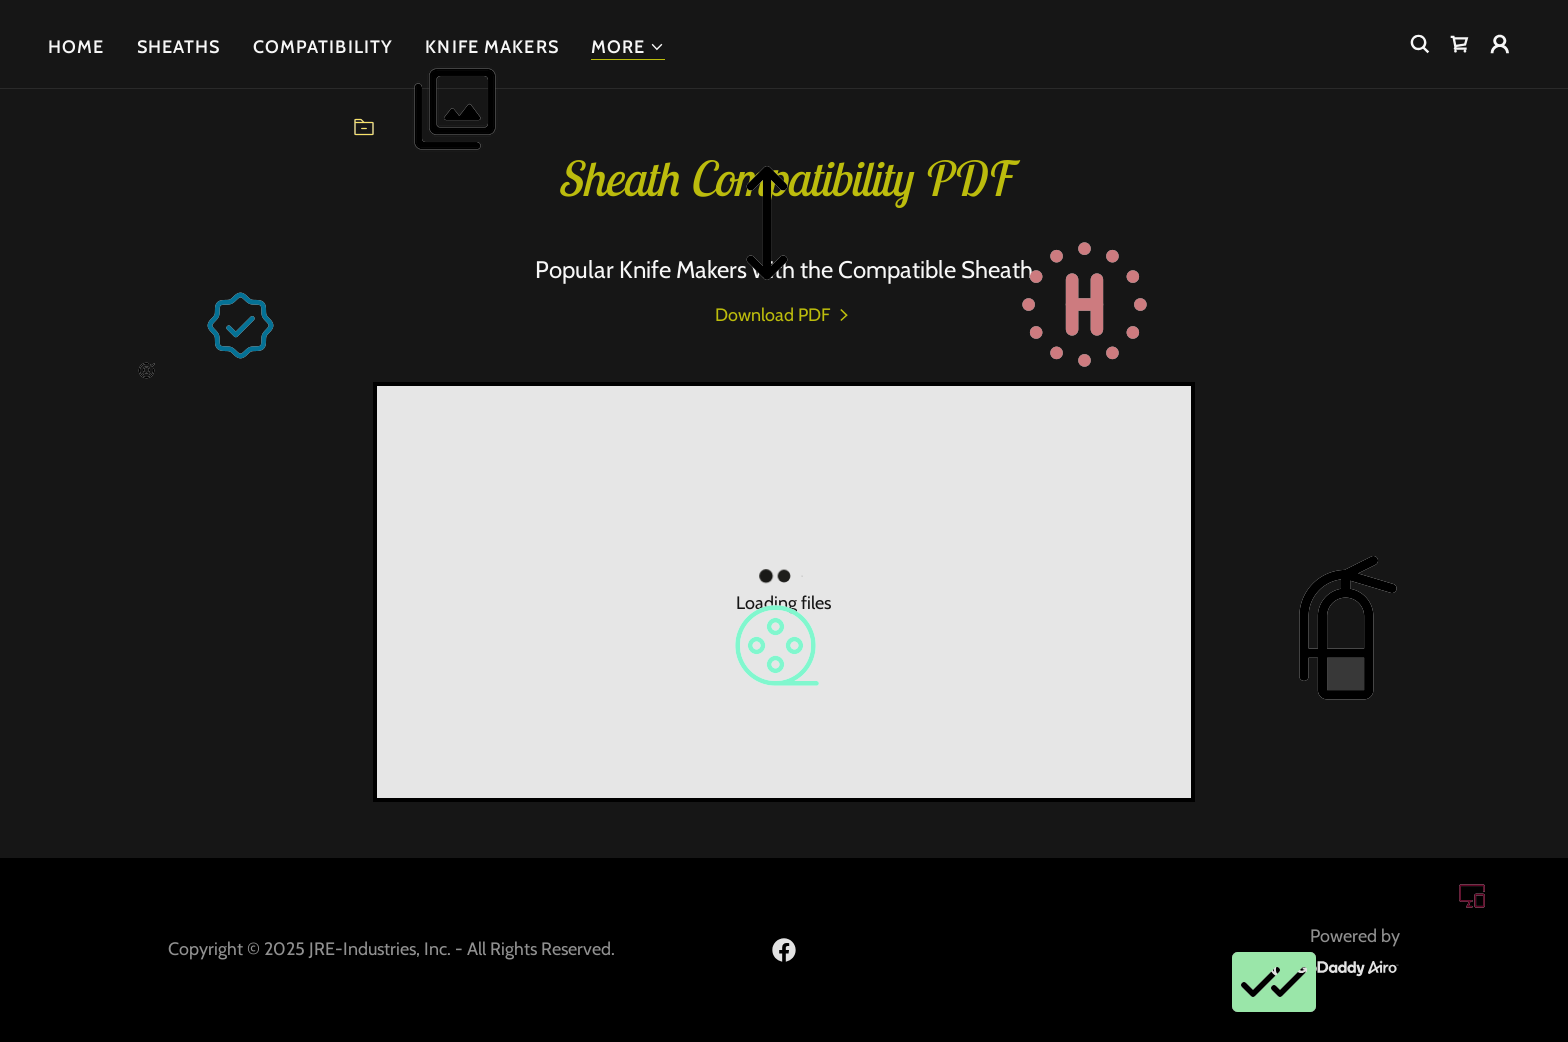  I want to click on access video or movie library, so click(775, 645).